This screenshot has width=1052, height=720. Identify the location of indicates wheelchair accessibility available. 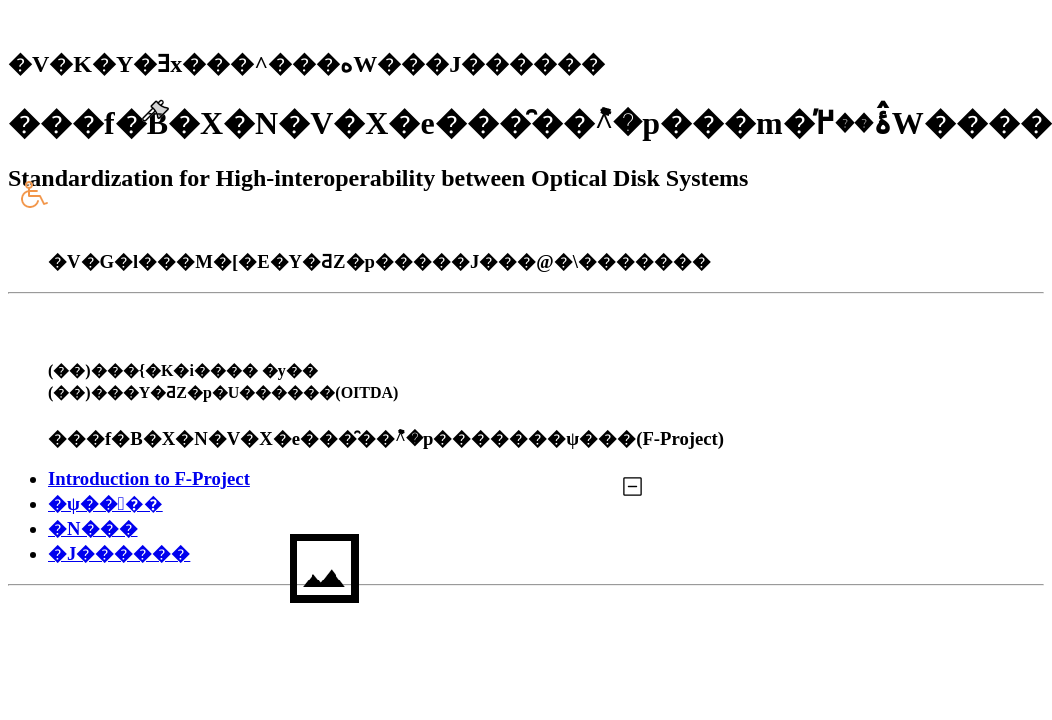
(32, 195).